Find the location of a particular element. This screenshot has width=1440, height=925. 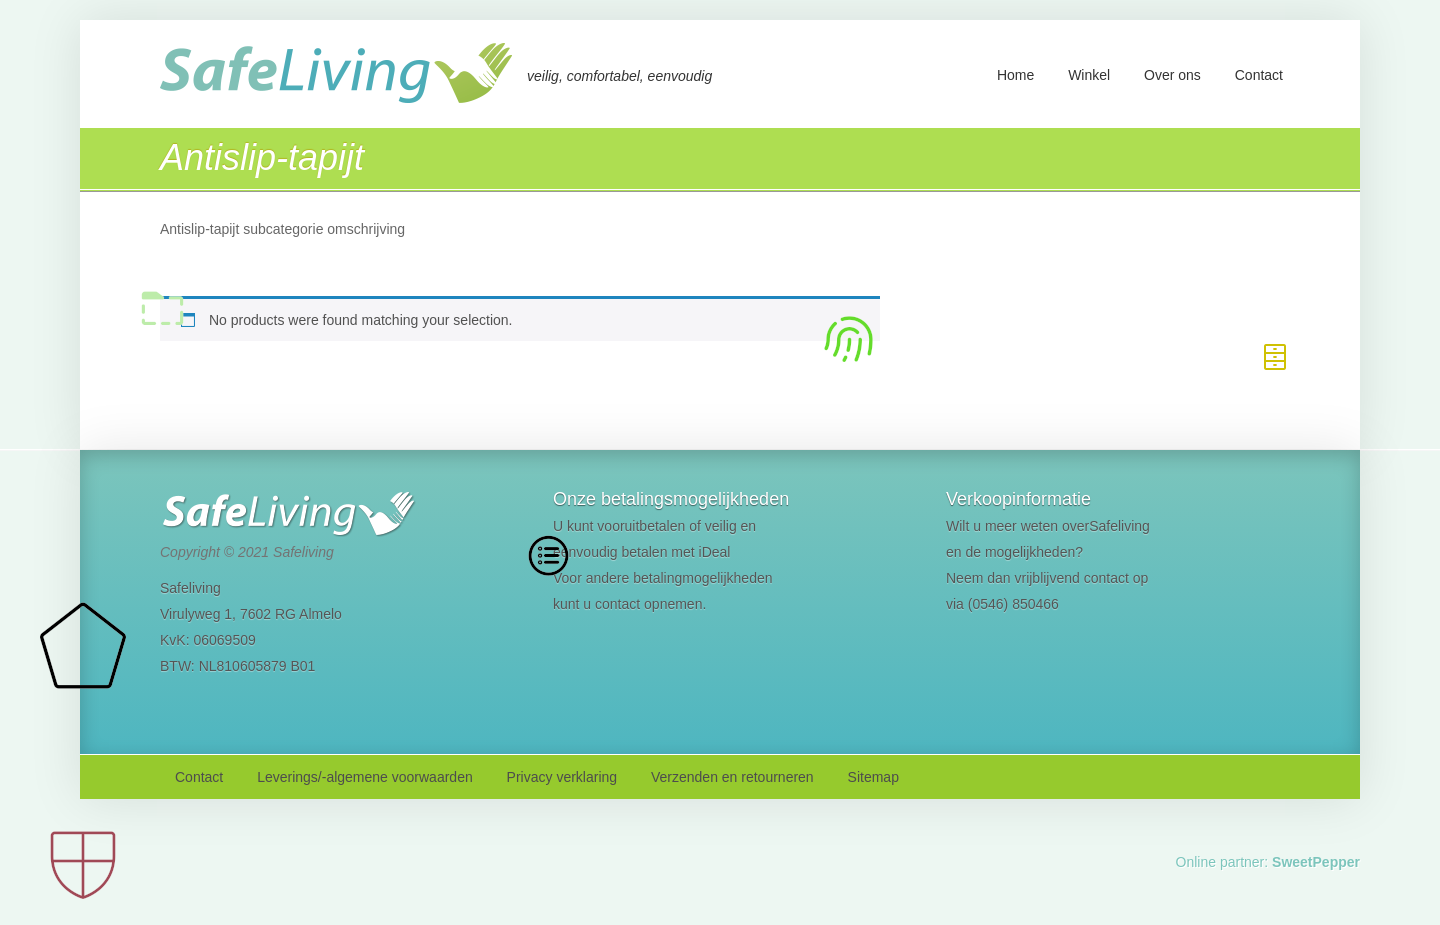

view security or protection settings is located at coordinates (83, 861).